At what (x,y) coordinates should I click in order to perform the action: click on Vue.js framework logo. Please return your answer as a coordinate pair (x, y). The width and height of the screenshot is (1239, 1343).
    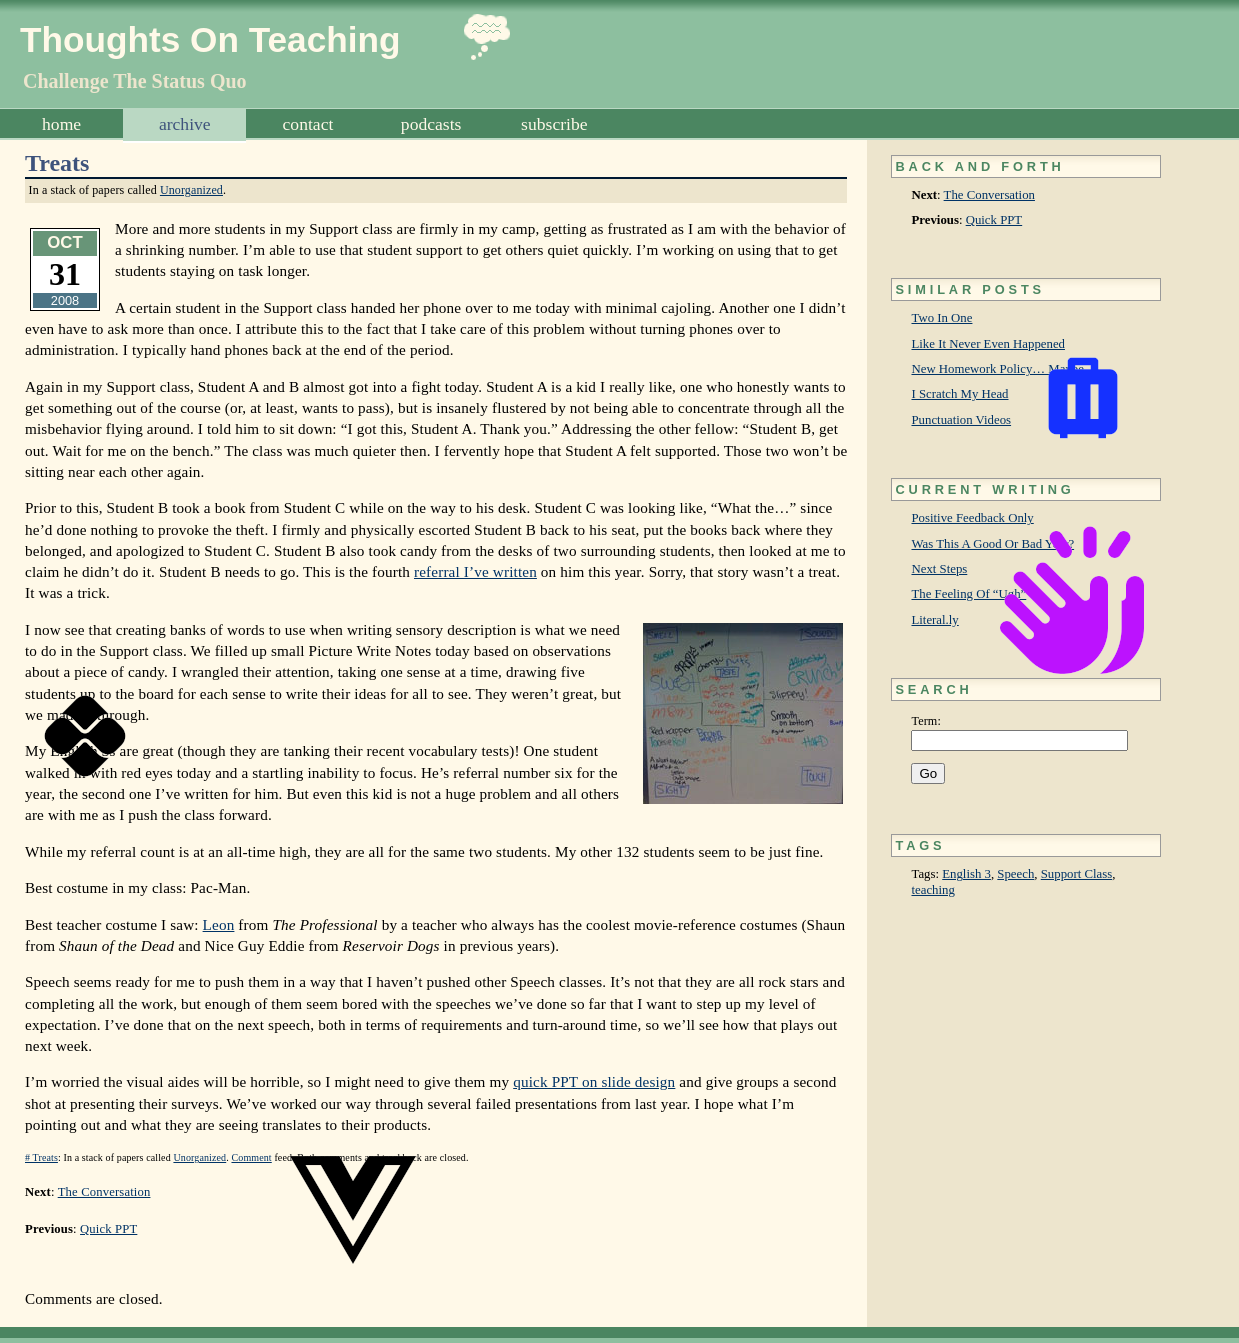
    Looking at the image, I should click on (353, 1210).